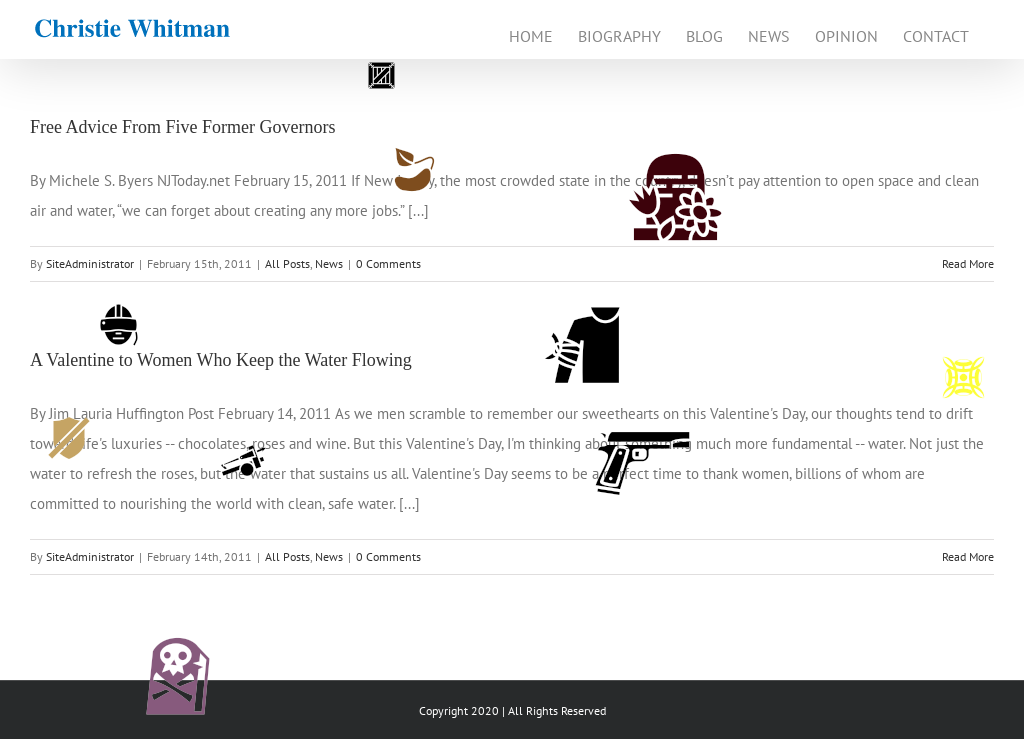 This screenshot has width=1024, height=739. What do you see at coordinates (642, 463) in the screenshot?
I see `select handgun weapon in game inventory` at bounding box center [642, 463].